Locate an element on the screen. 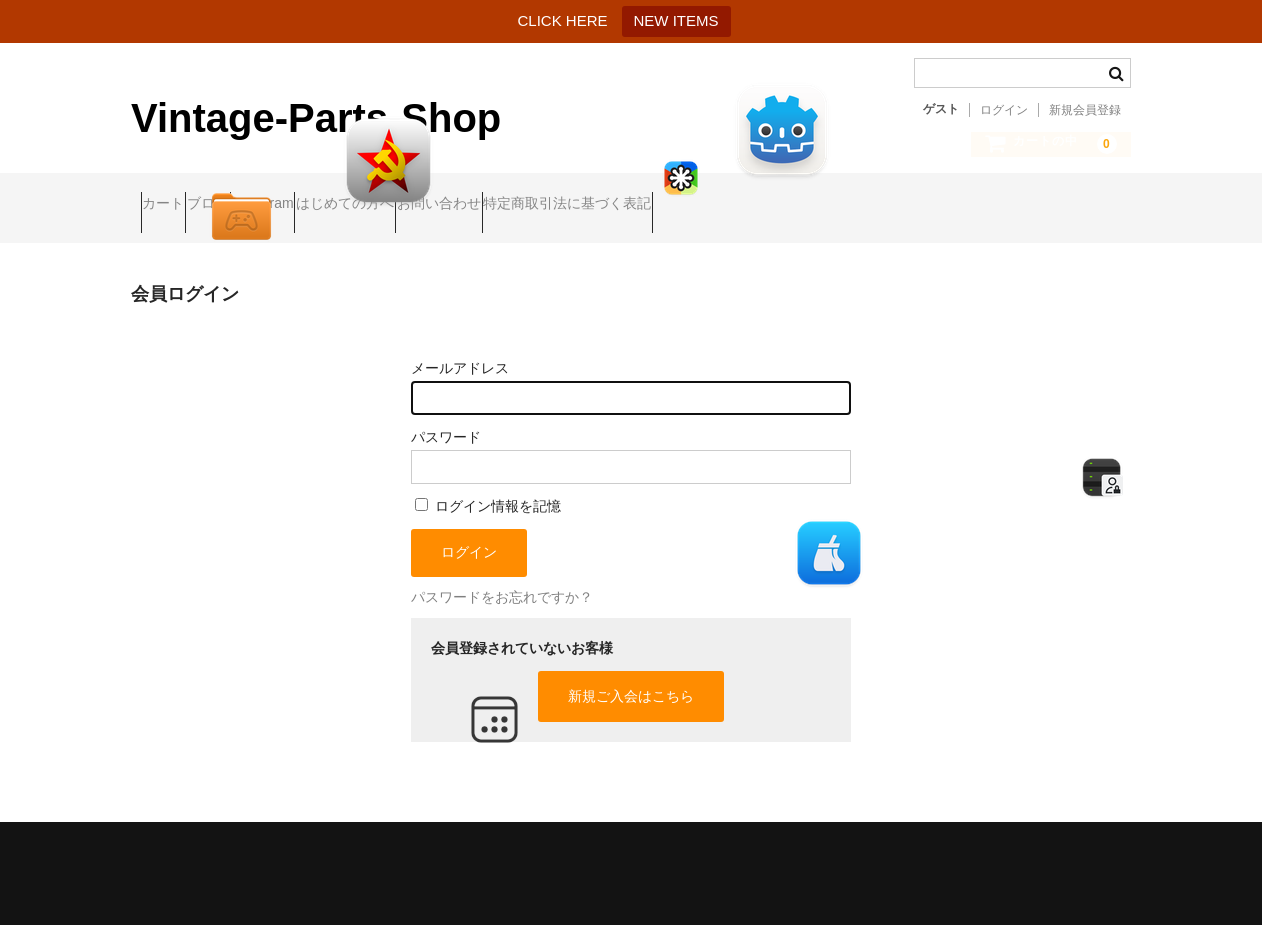  open Boxy SVG vector graphics editor is located at coordinates (681, 178).